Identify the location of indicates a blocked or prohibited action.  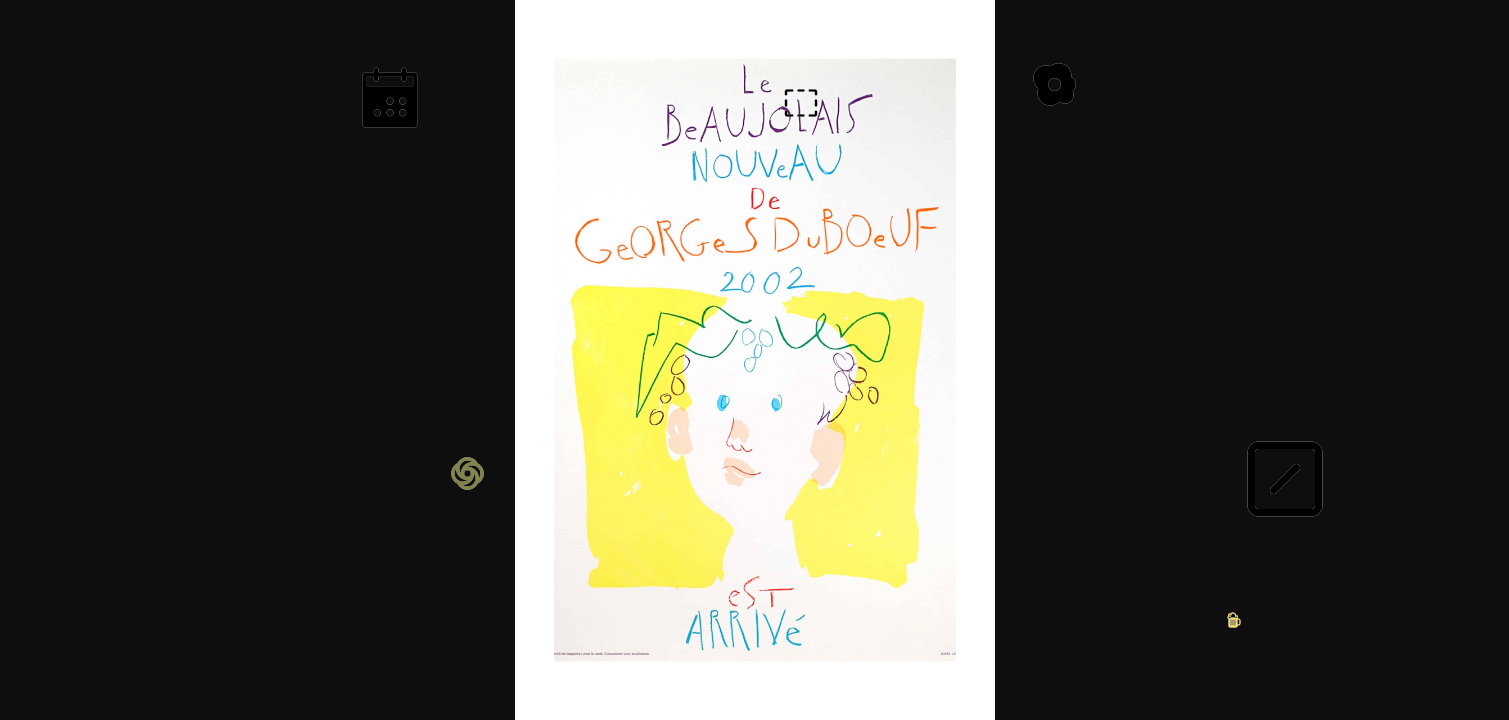
(1285, 479).